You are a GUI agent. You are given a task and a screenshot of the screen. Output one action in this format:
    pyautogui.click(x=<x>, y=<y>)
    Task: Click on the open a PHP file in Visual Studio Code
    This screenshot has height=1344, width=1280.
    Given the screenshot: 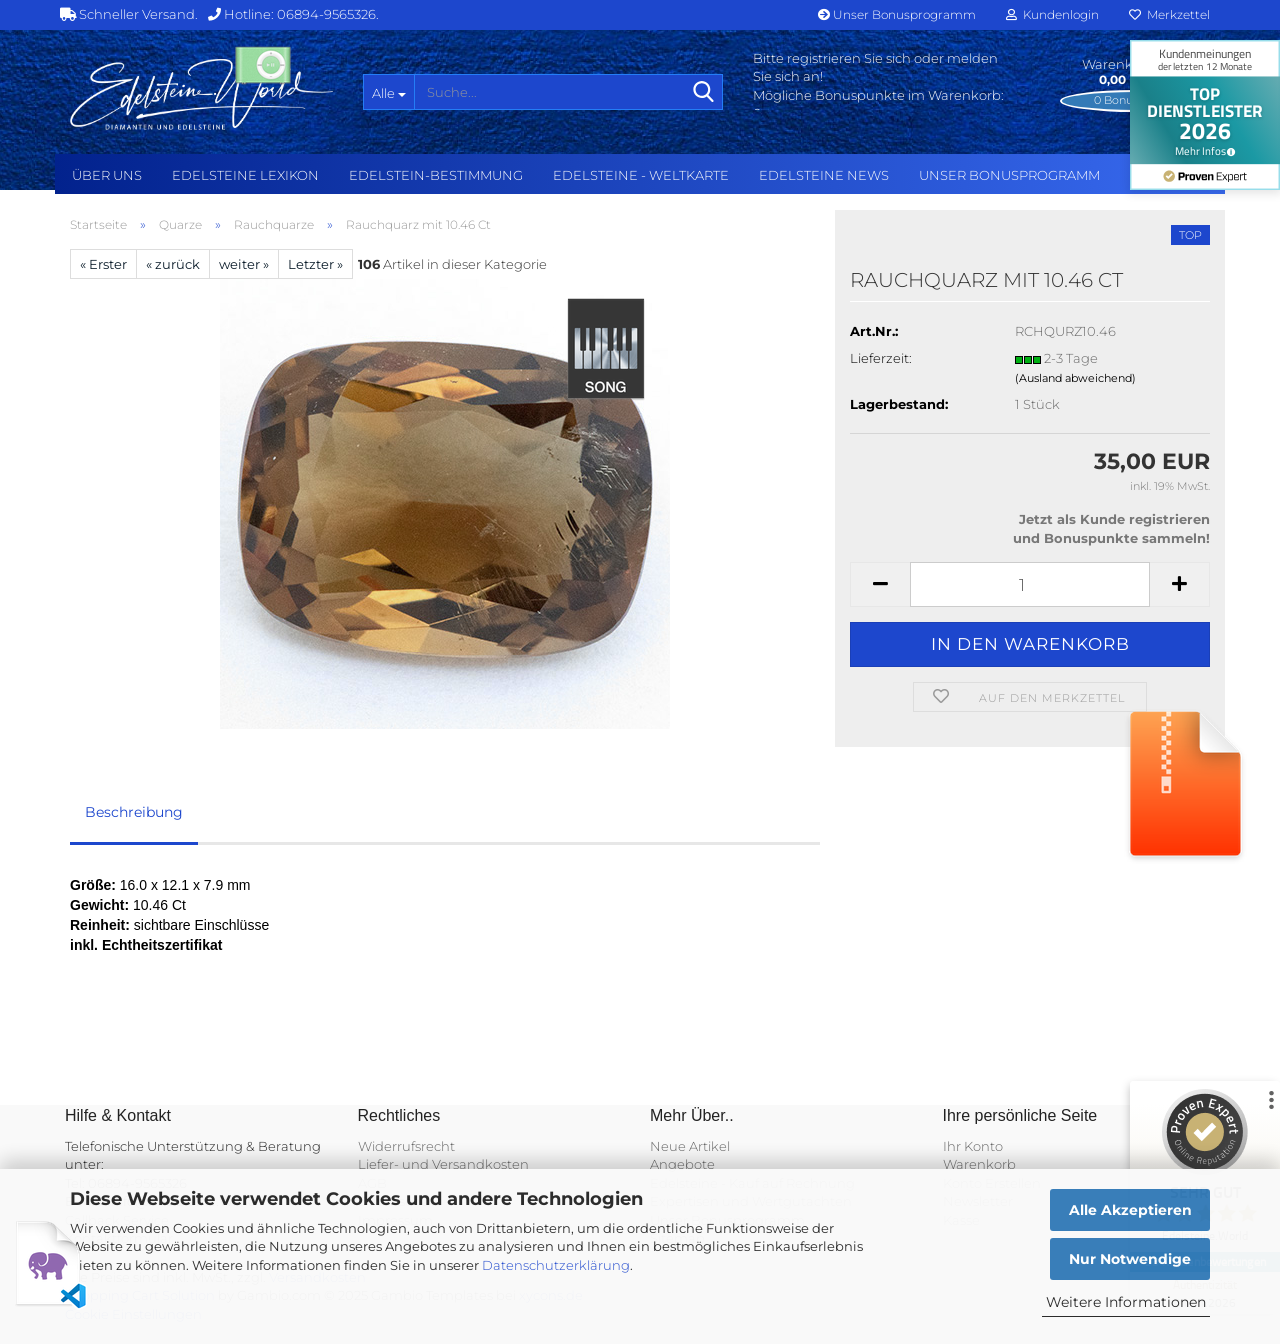 What is the action you would take?
    pyautogui.click(x=48, y=1265)
    